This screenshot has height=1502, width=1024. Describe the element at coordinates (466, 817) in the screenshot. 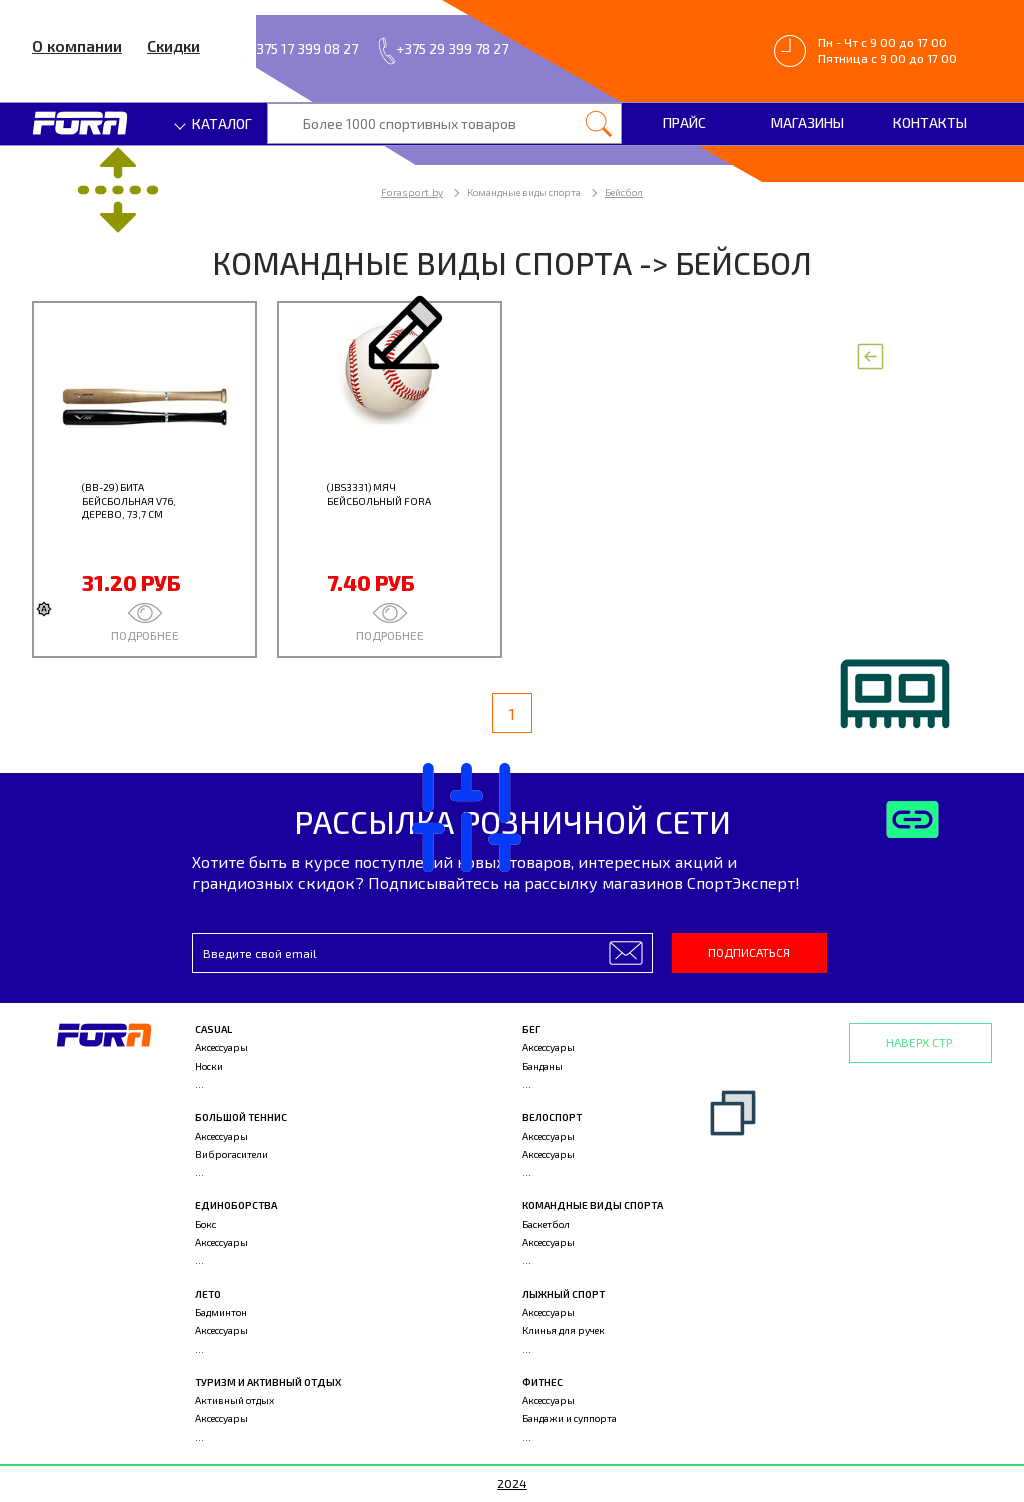

I see `adjust settings or preferences` at that location.